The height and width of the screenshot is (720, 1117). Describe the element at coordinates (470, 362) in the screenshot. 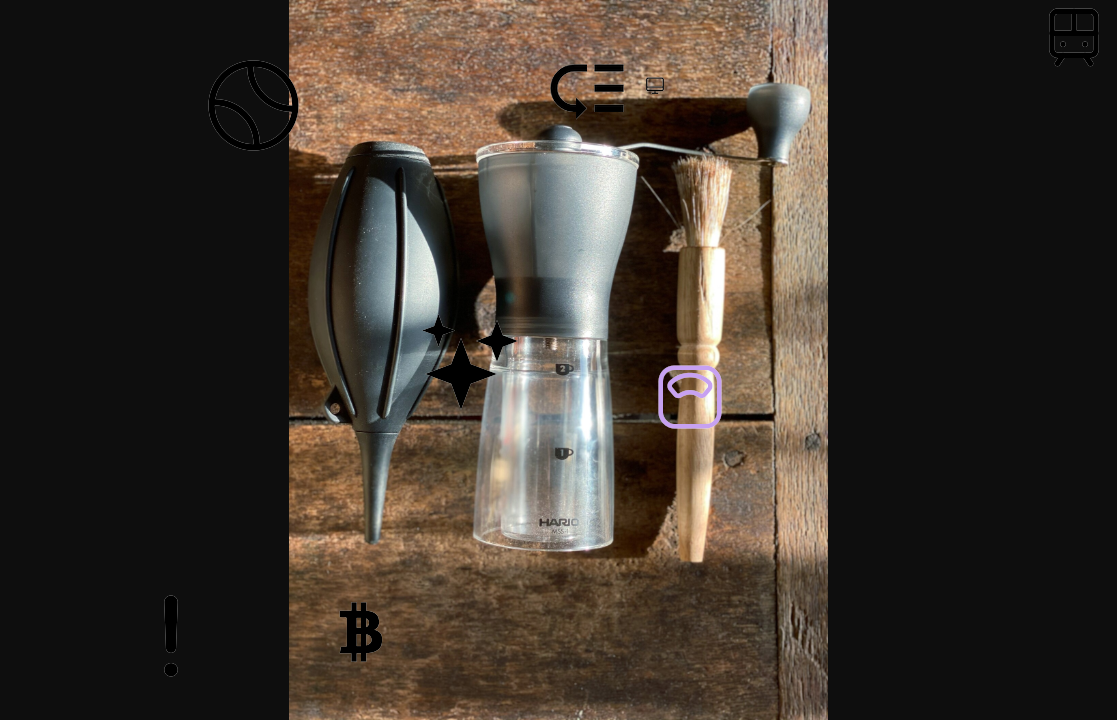

I see `indicates AI-generated or enhanced content` at that location.